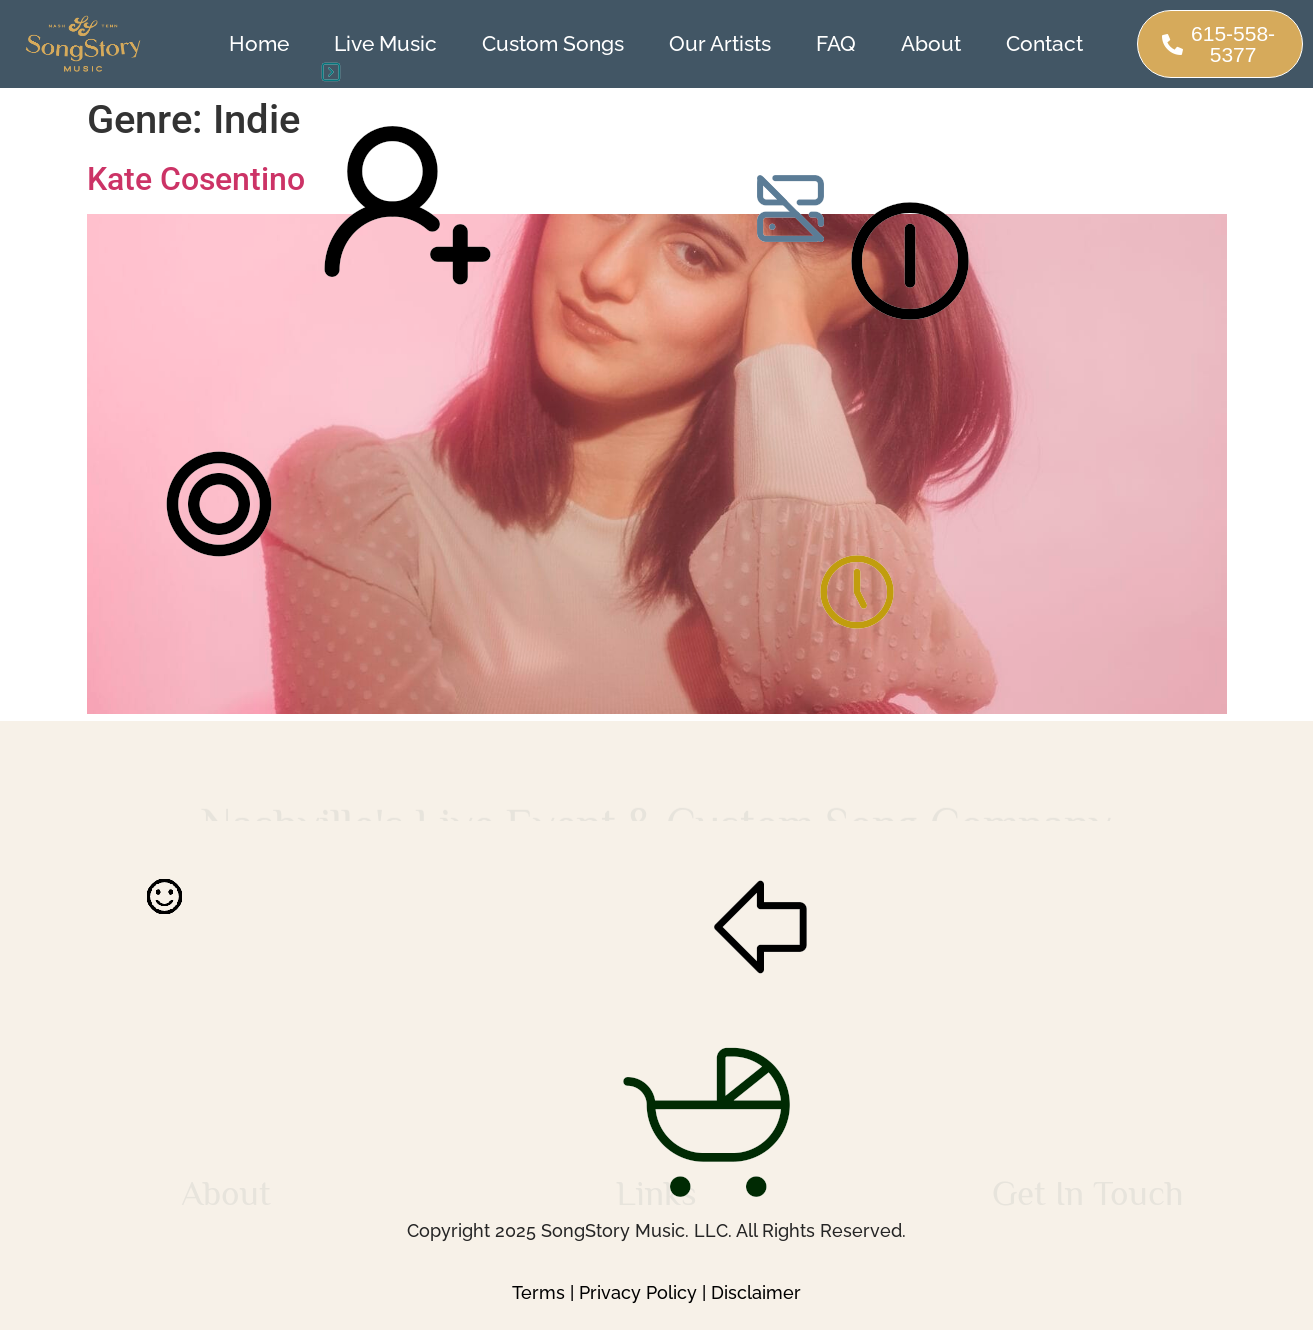  I want to click on go back to the previous screen, so click(764, 927).